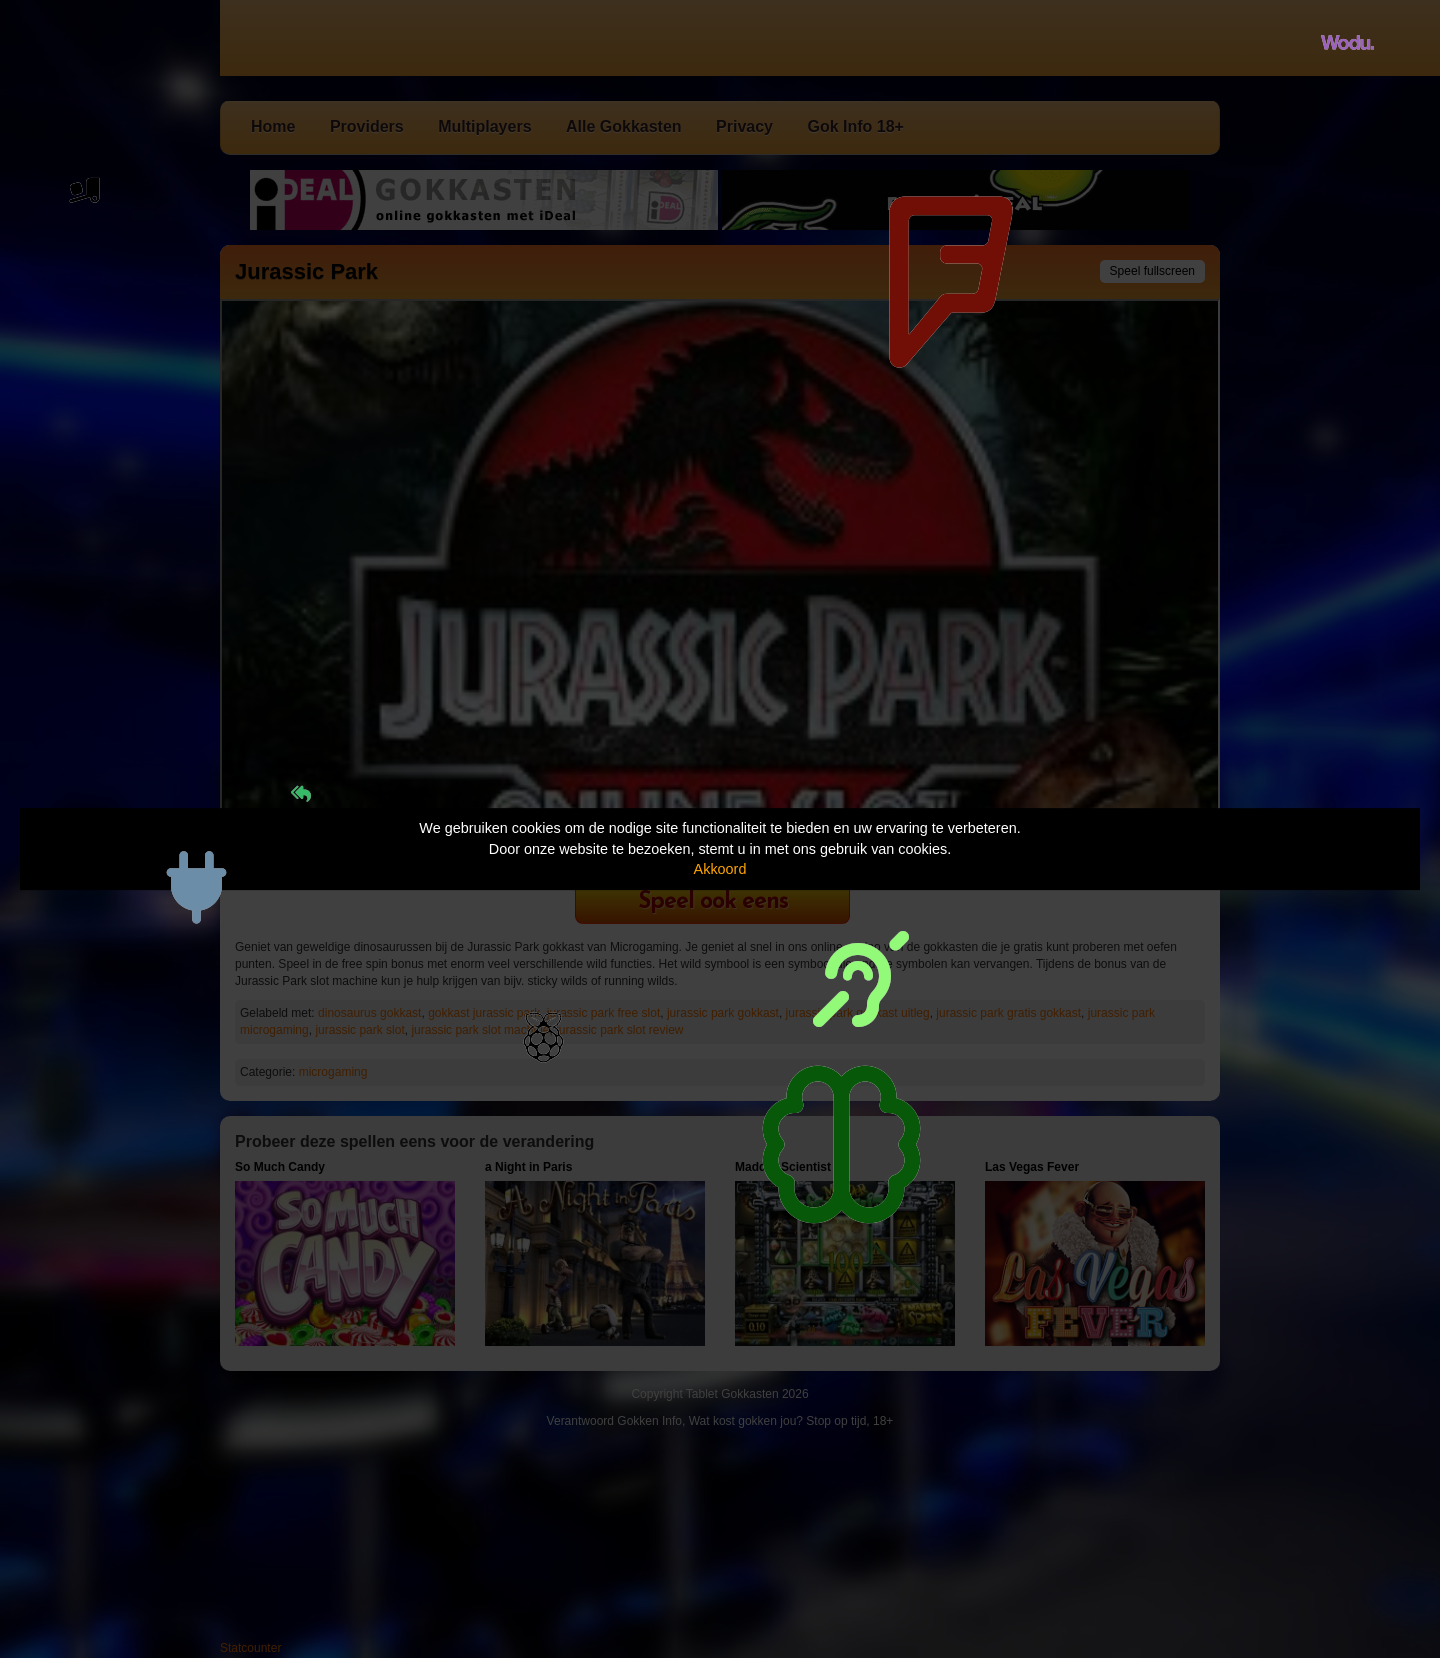 The width and height of the screenshot is (1440, 1658). Describe the element at coordinates (196, 889) in the screenshot. I see `connect to power source` at that location.